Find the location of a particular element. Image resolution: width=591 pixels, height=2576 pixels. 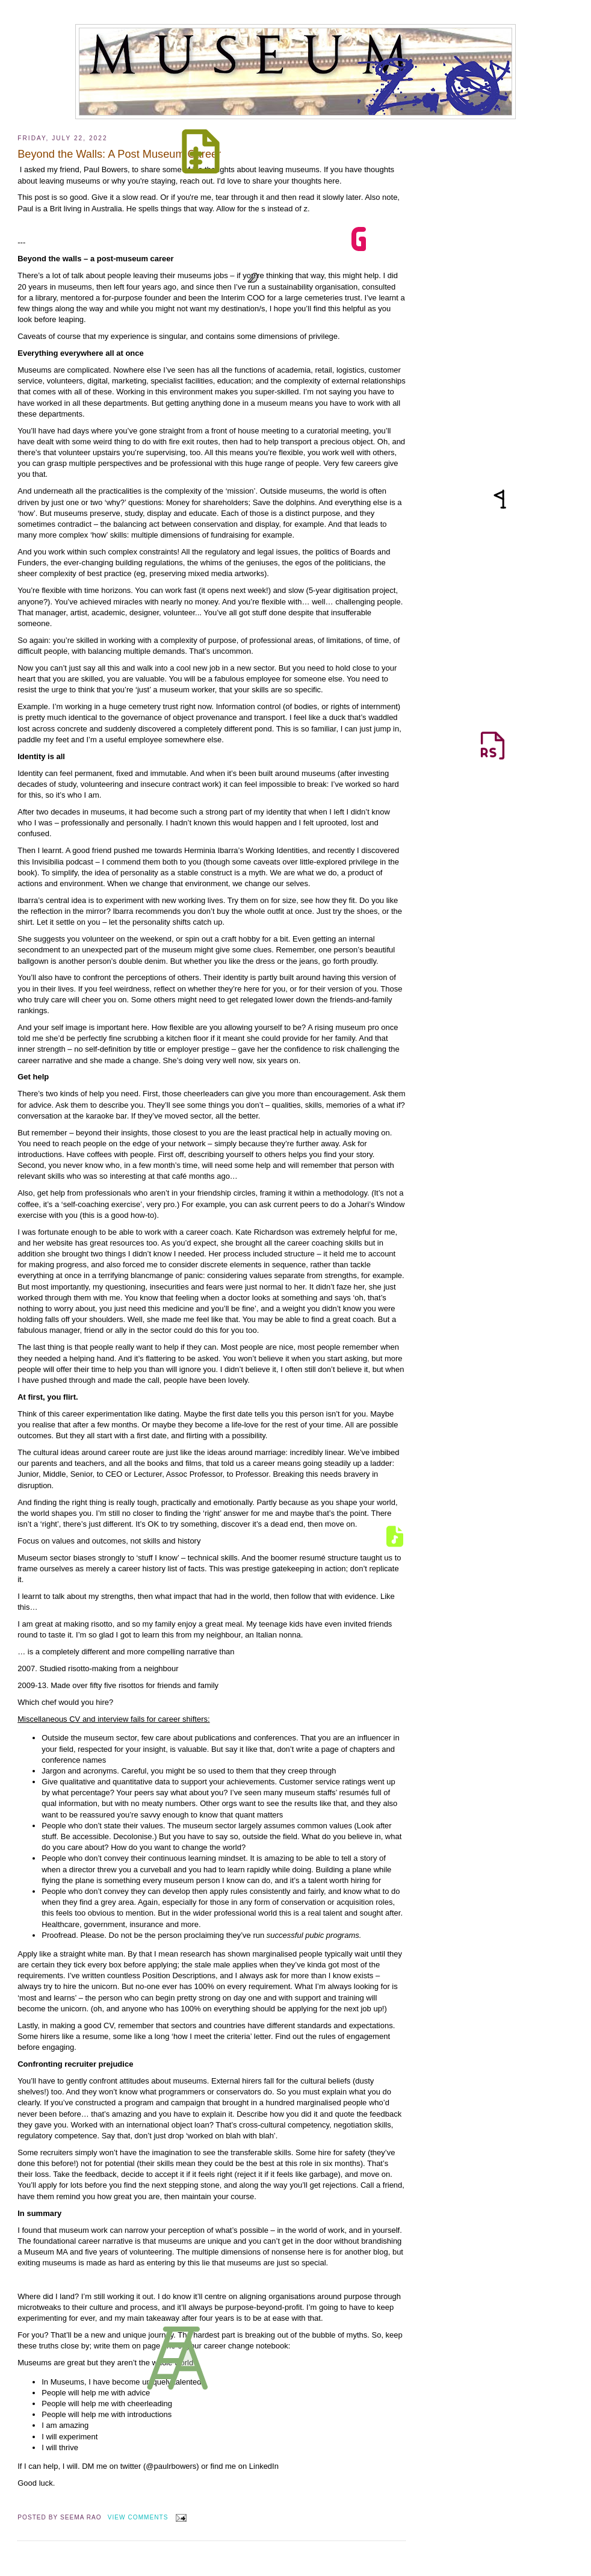

indicates GPRS/2G network connection is located at coordinates (359, 239).